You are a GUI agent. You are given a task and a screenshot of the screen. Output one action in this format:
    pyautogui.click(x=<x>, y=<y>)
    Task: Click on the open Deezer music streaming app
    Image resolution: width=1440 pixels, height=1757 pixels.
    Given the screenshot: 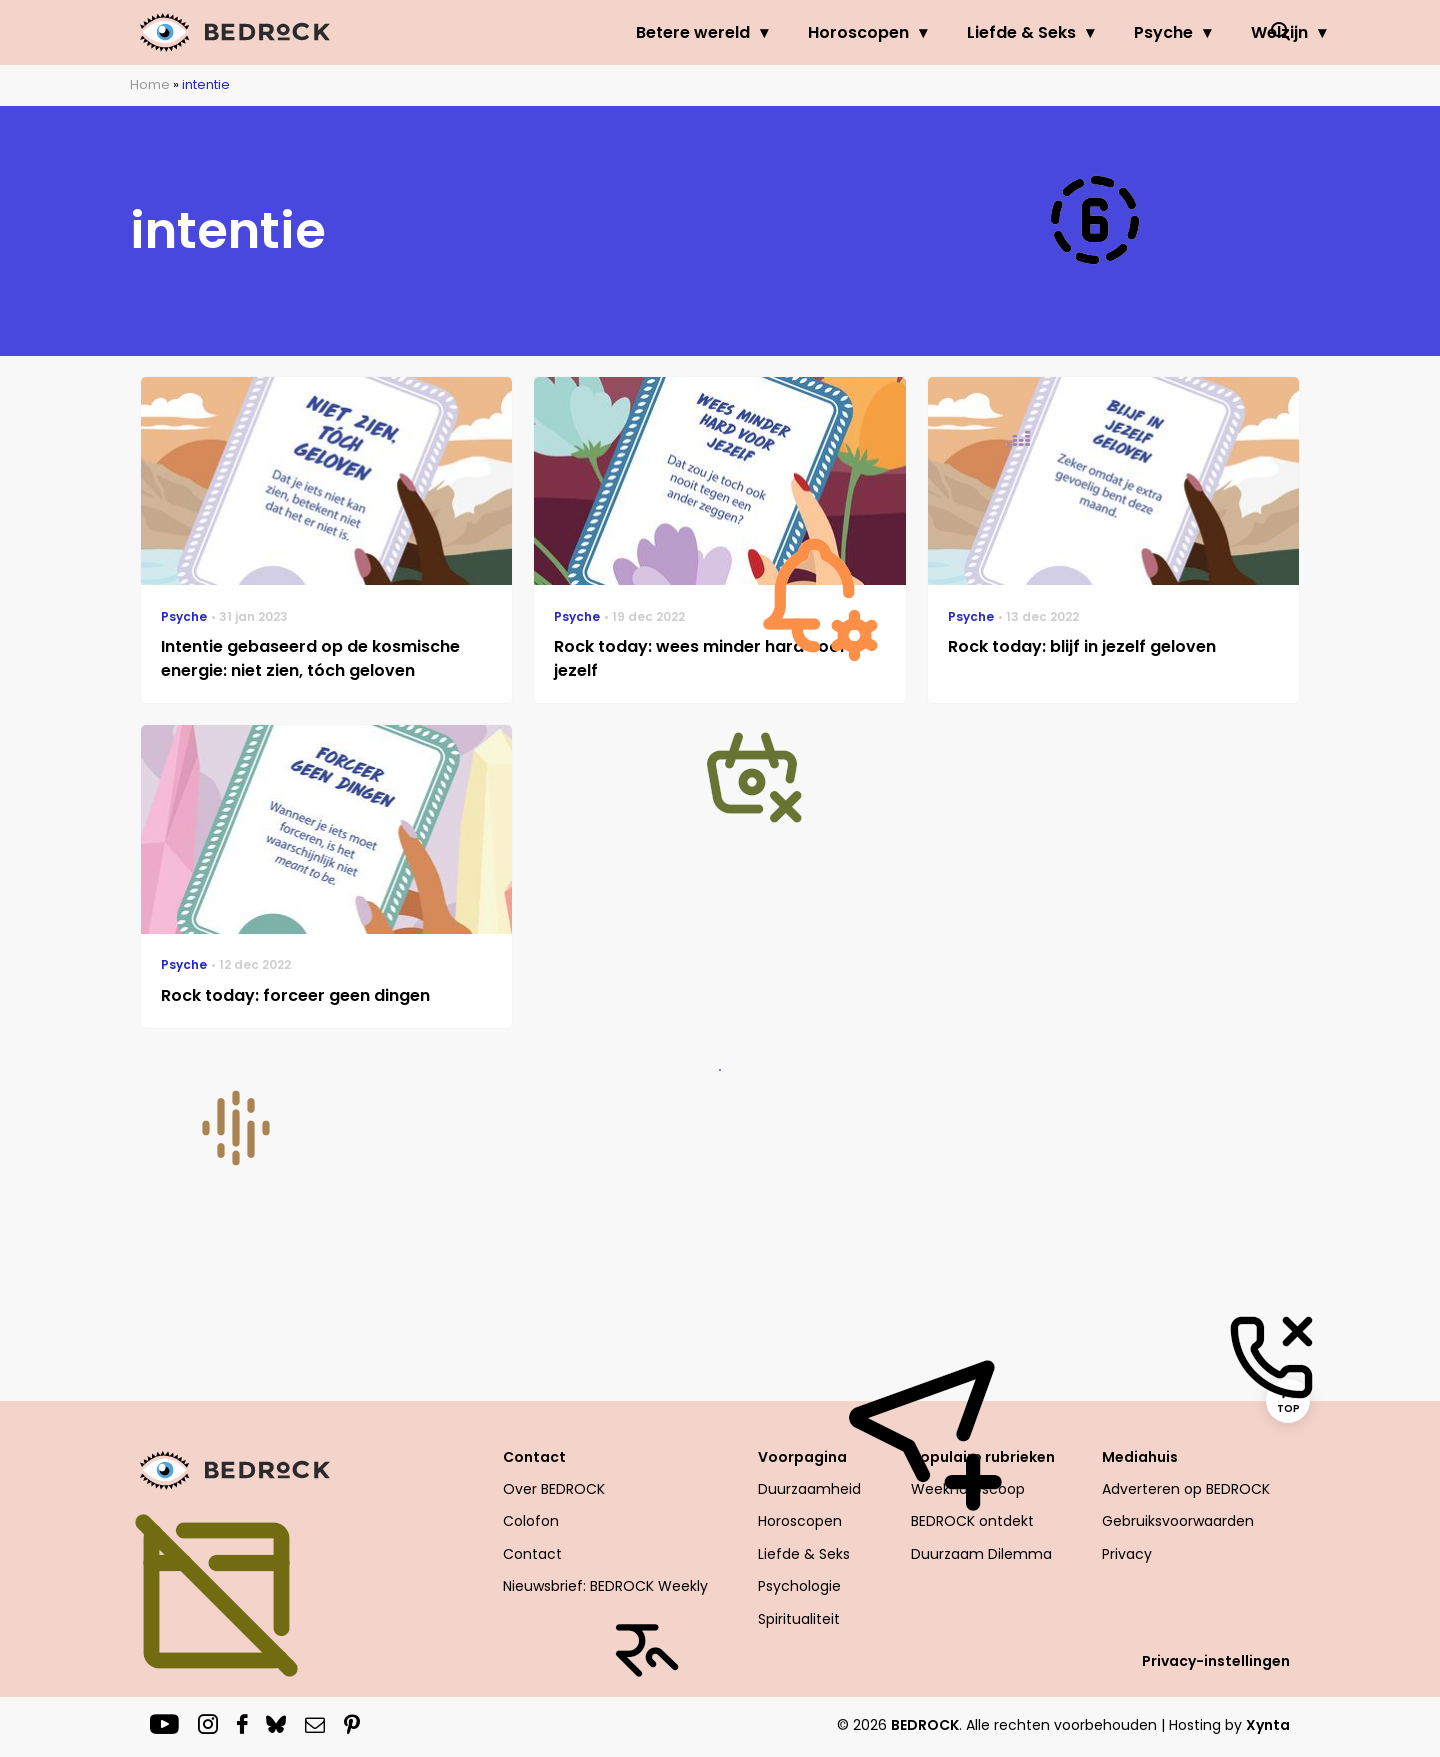 What is the action you would take?
    pyautogui.click(x=1018, y=439)
    